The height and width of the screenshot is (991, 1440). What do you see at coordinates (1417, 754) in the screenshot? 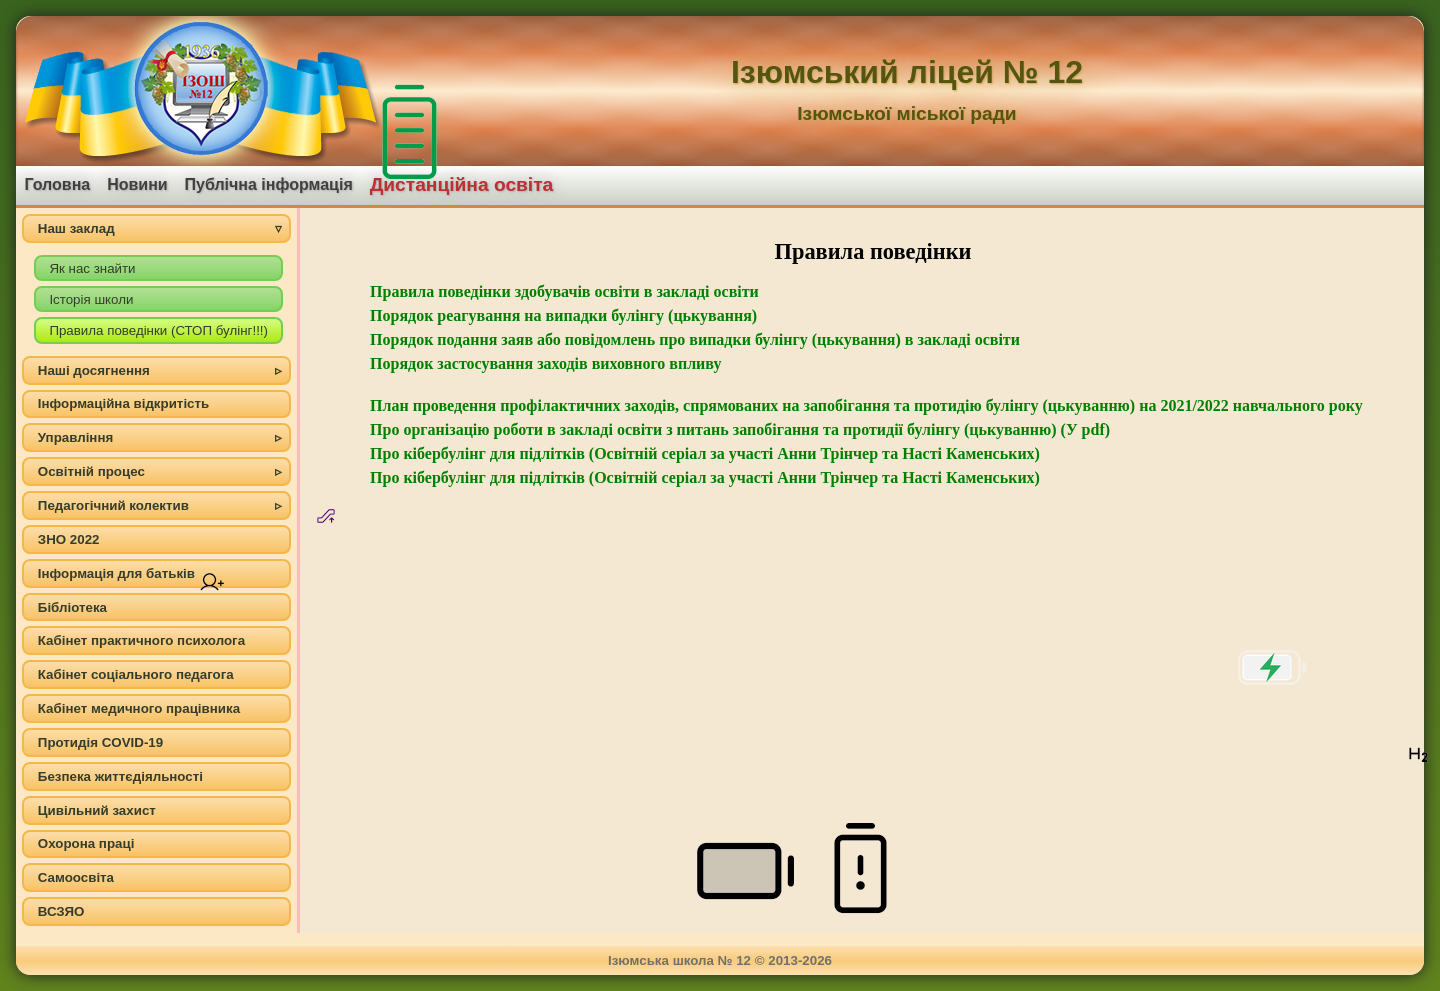
I see `format text as heading level 2` at bounding box center [1417, 754].